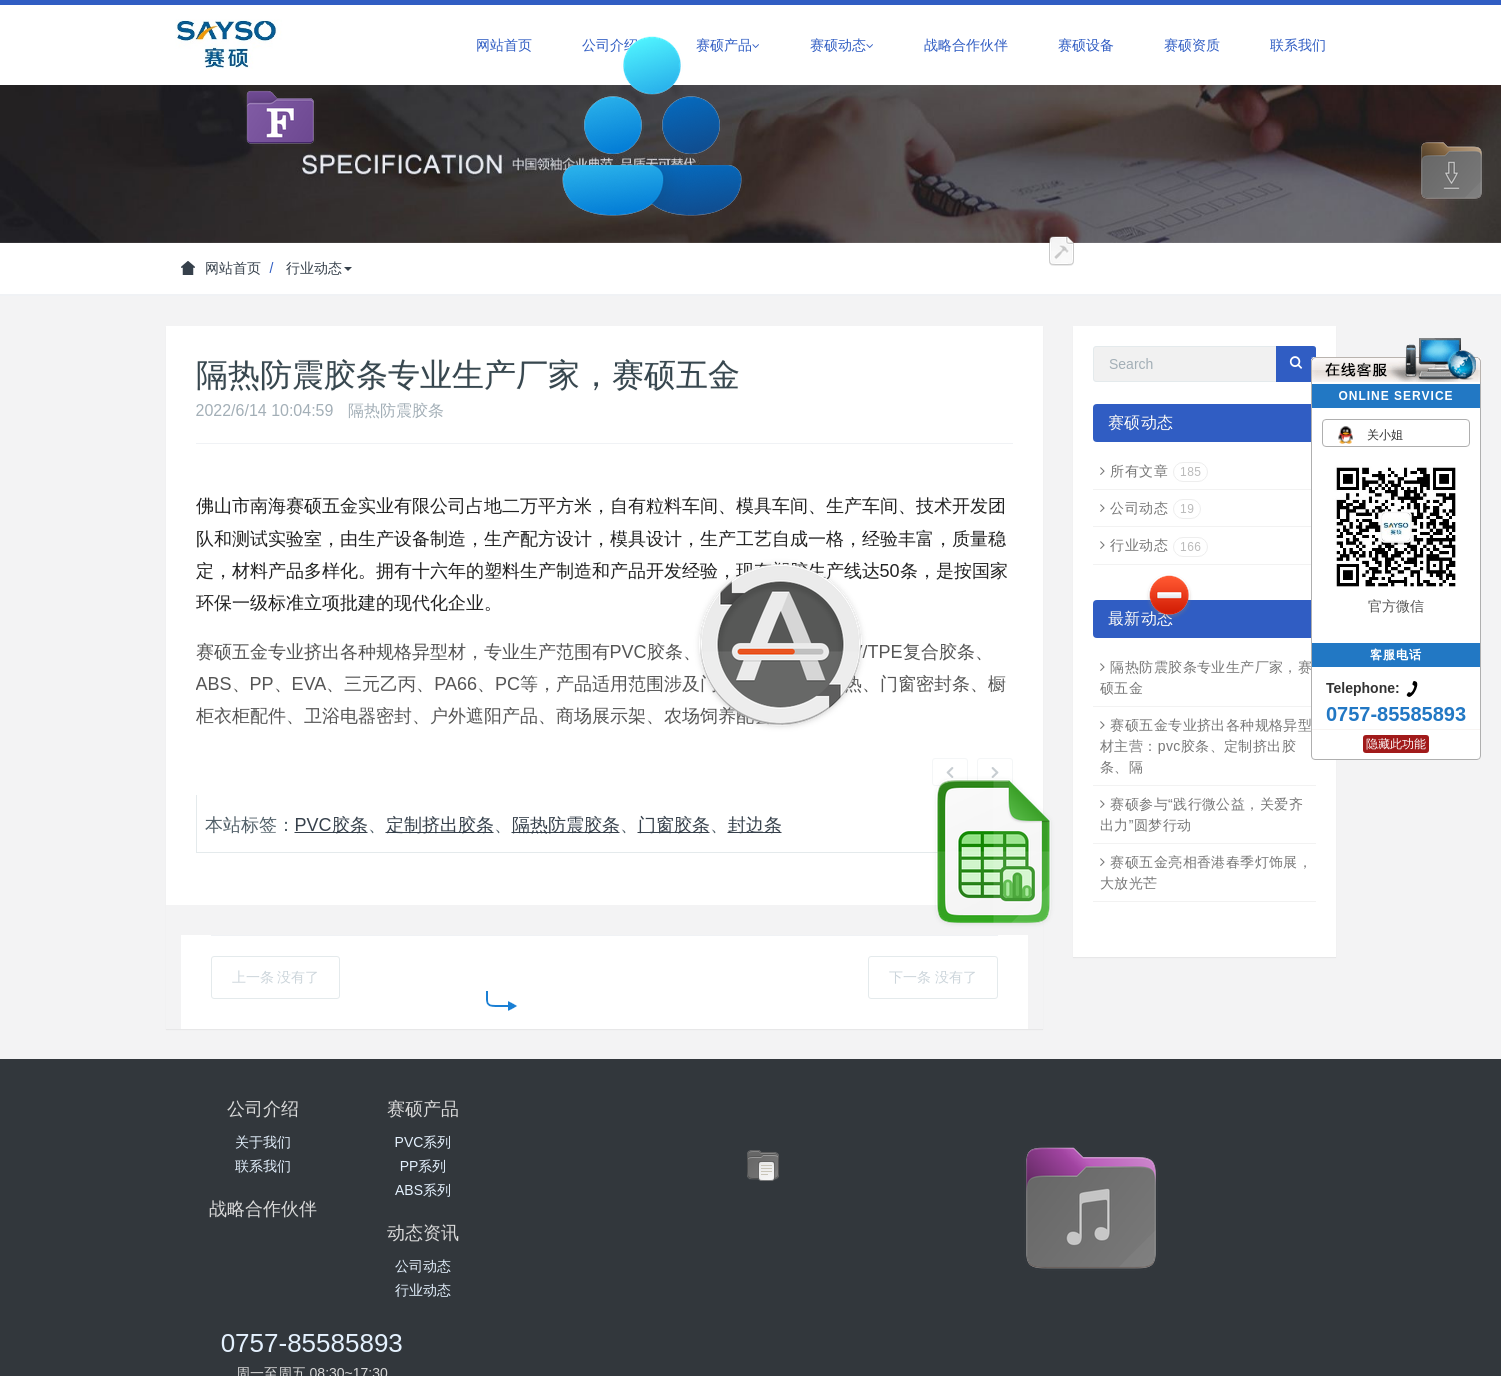 This screenshot has height=1376, width=1501. Describe the element at coordinates (1091, 1208) in the screenshot. I see `open your music folder` at that location.